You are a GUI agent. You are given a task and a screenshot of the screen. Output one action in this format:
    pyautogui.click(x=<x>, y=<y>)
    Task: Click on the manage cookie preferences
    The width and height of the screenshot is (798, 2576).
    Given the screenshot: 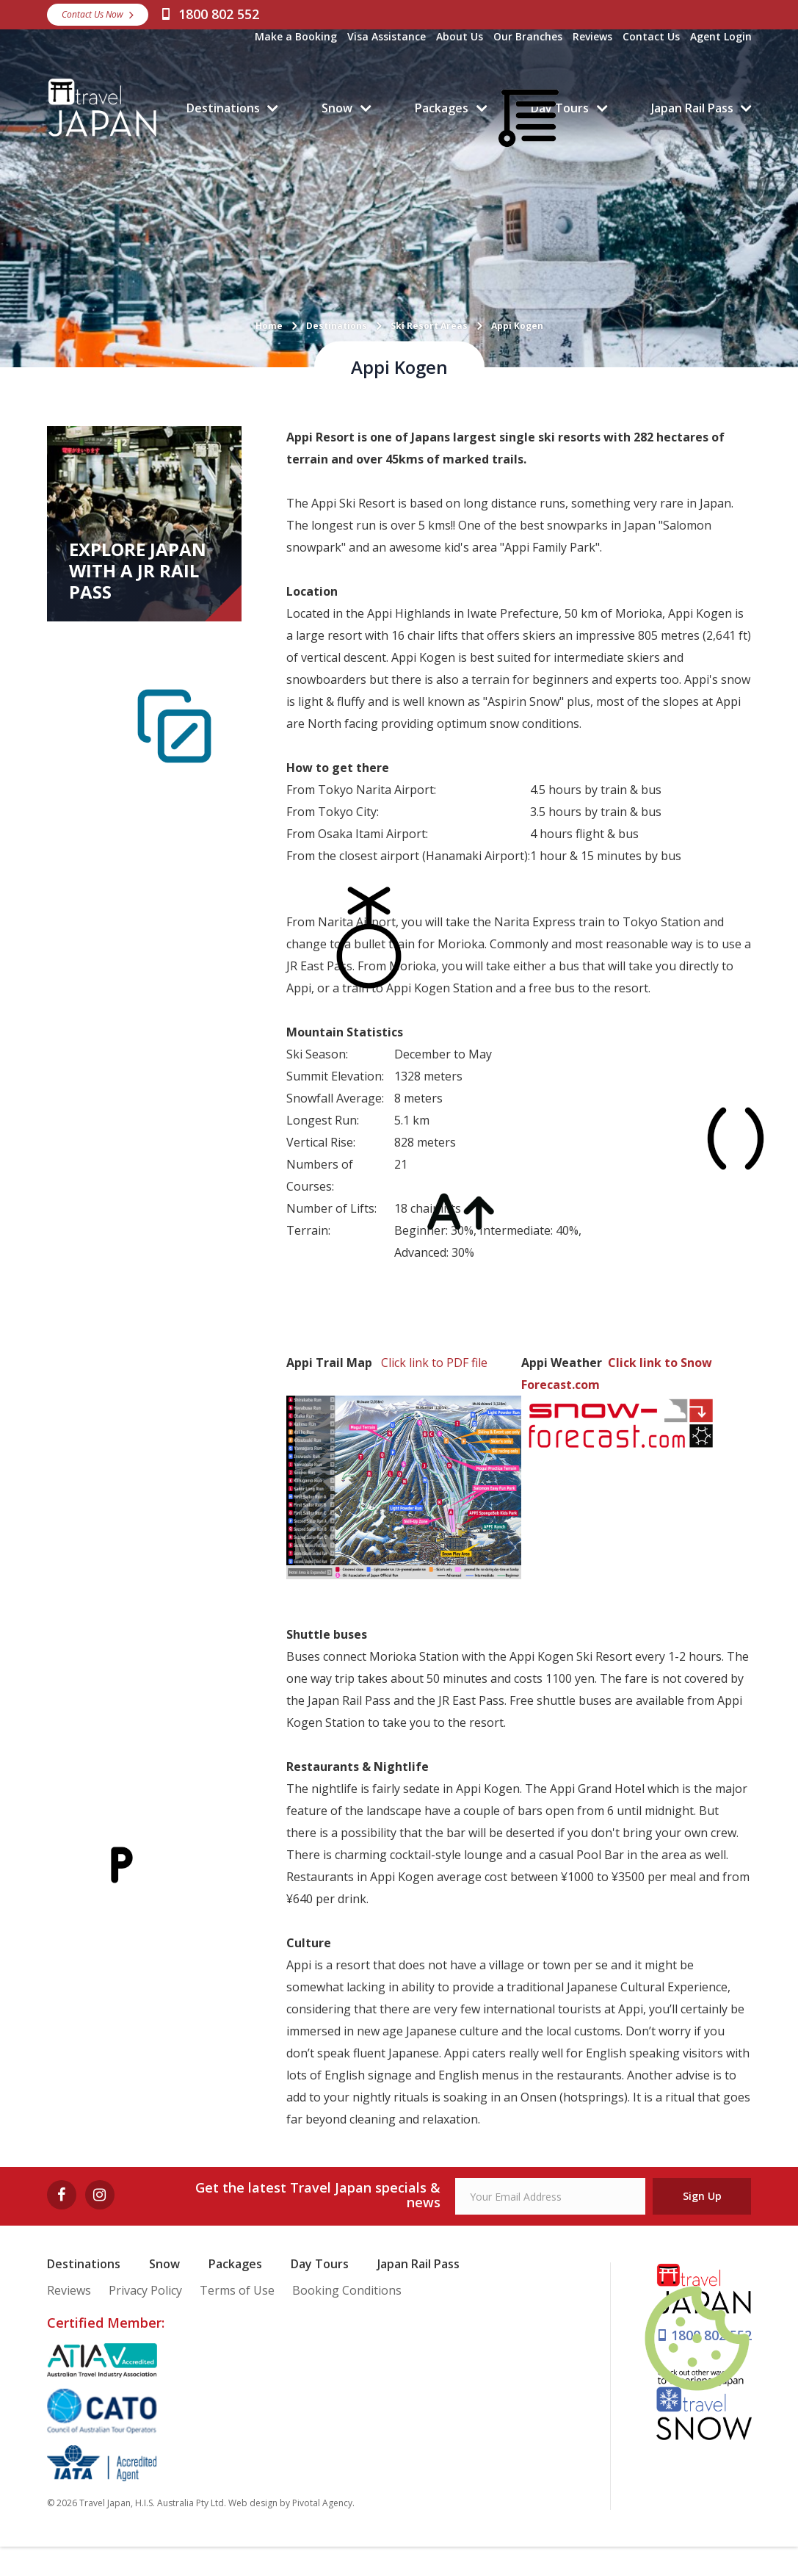 What is the action you would take?
    pyautogui.click(x=697, y=2338)
    